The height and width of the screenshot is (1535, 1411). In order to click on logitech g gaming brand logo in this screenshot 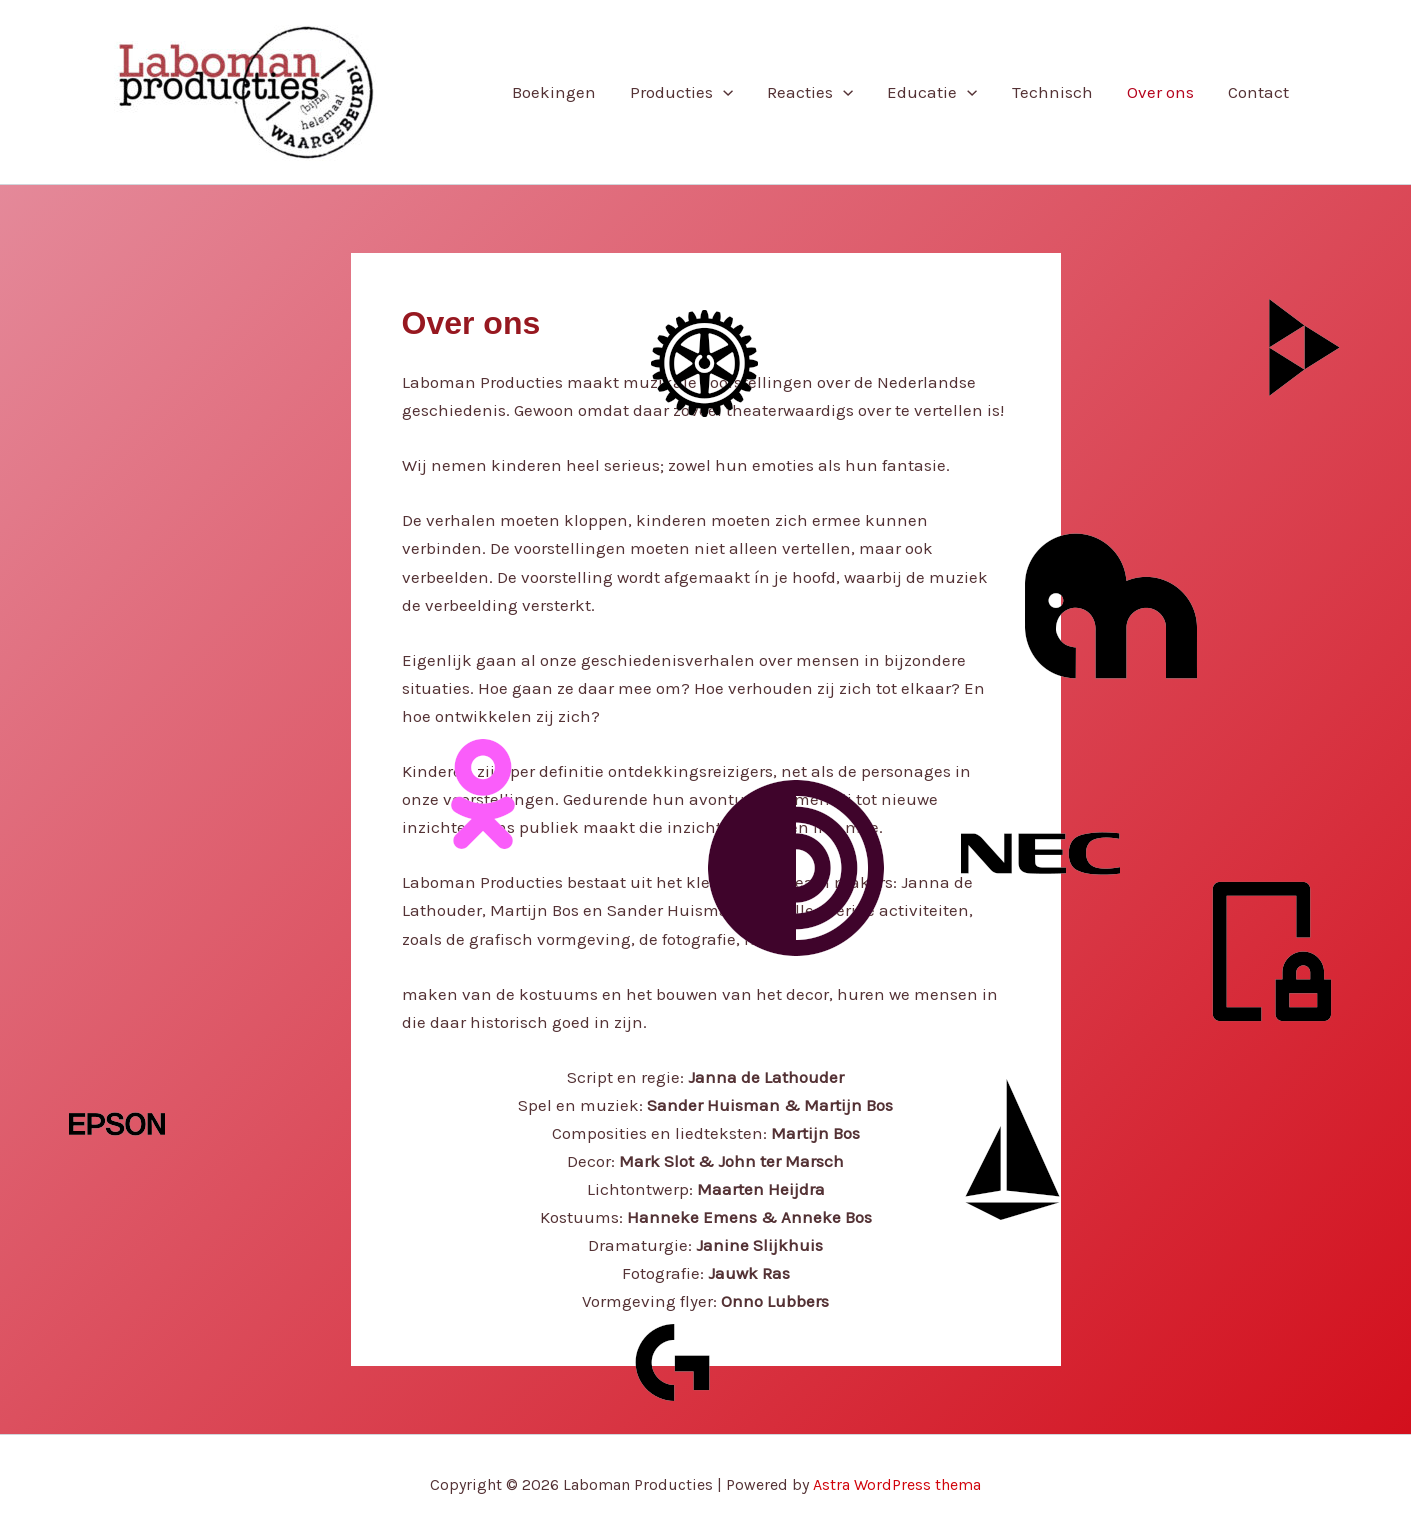, I will do `click(672, 1362)`.